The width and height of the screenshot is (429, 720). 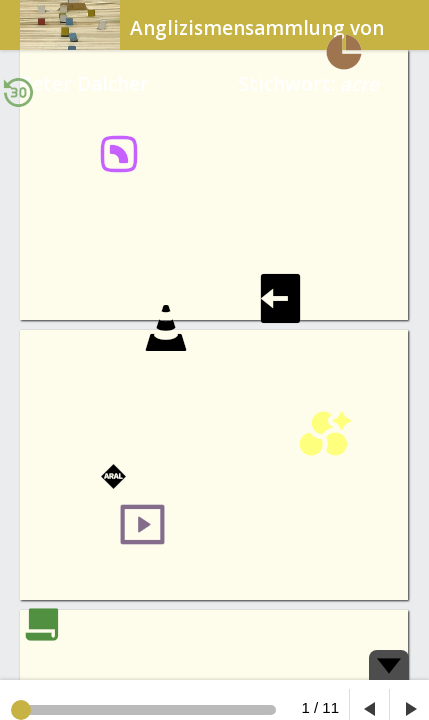 What do you see at coordinates (142, 524) in the screenshot?
I see `play a video or movie` at bounding box center [142, 524].